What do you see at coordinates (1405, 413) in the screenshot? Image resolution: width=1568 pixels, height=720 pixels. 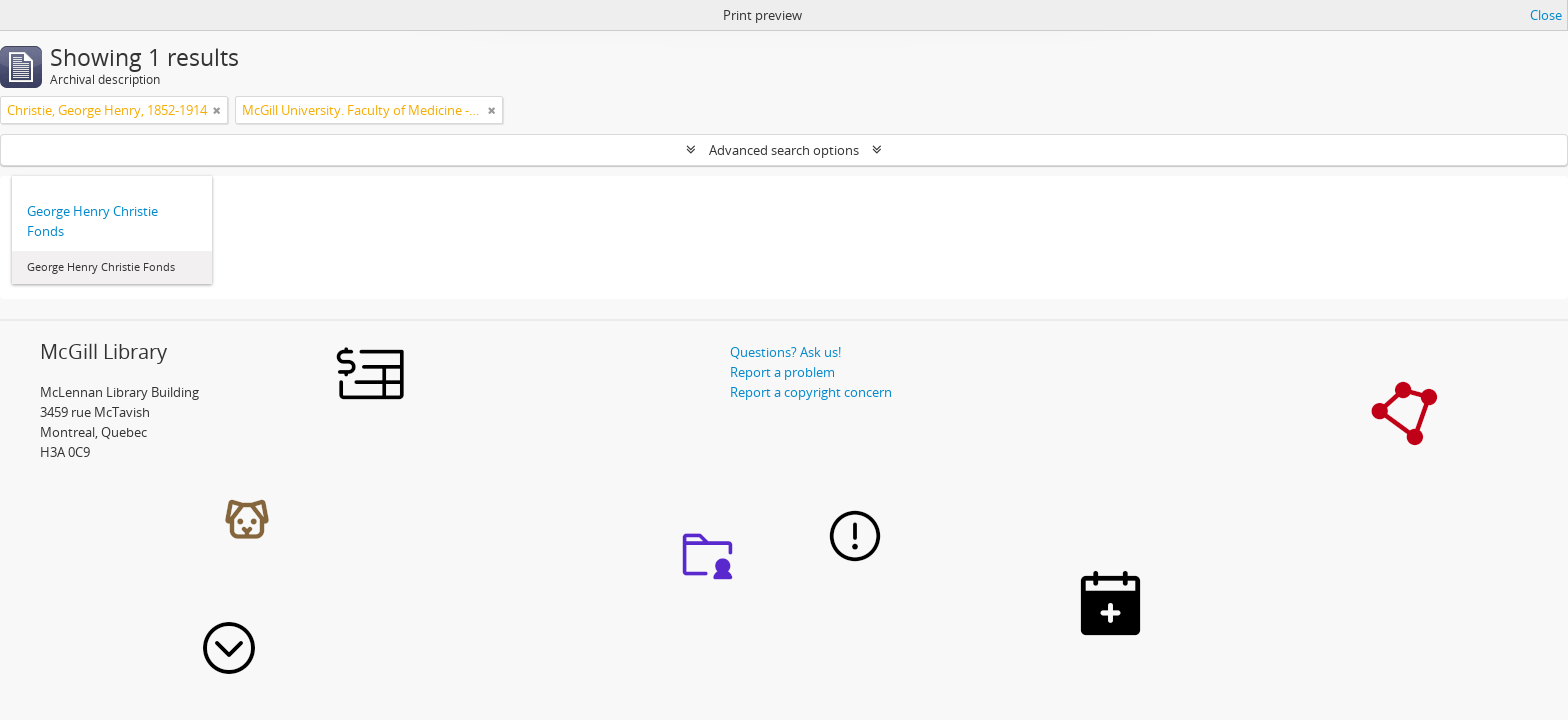 I see `create a polygon or shape` at bounding box center [1405, 413].